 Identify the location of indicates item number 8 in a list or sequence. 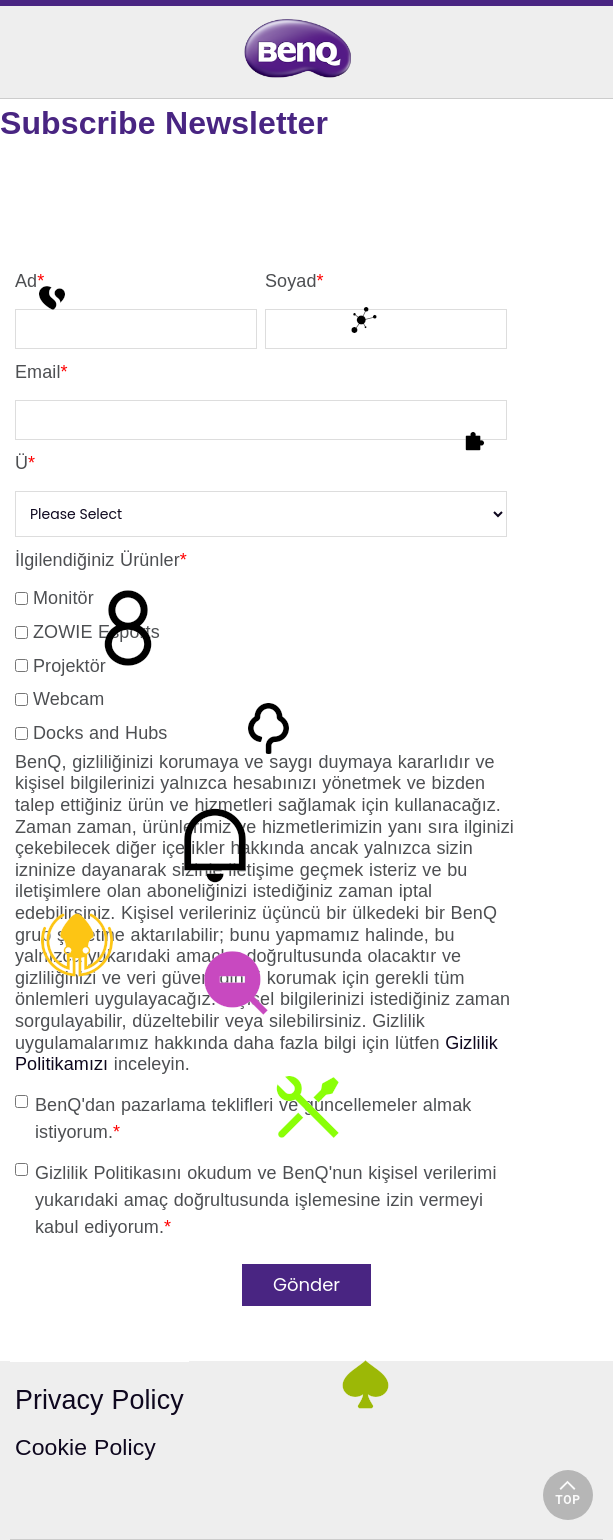
(128, 628).